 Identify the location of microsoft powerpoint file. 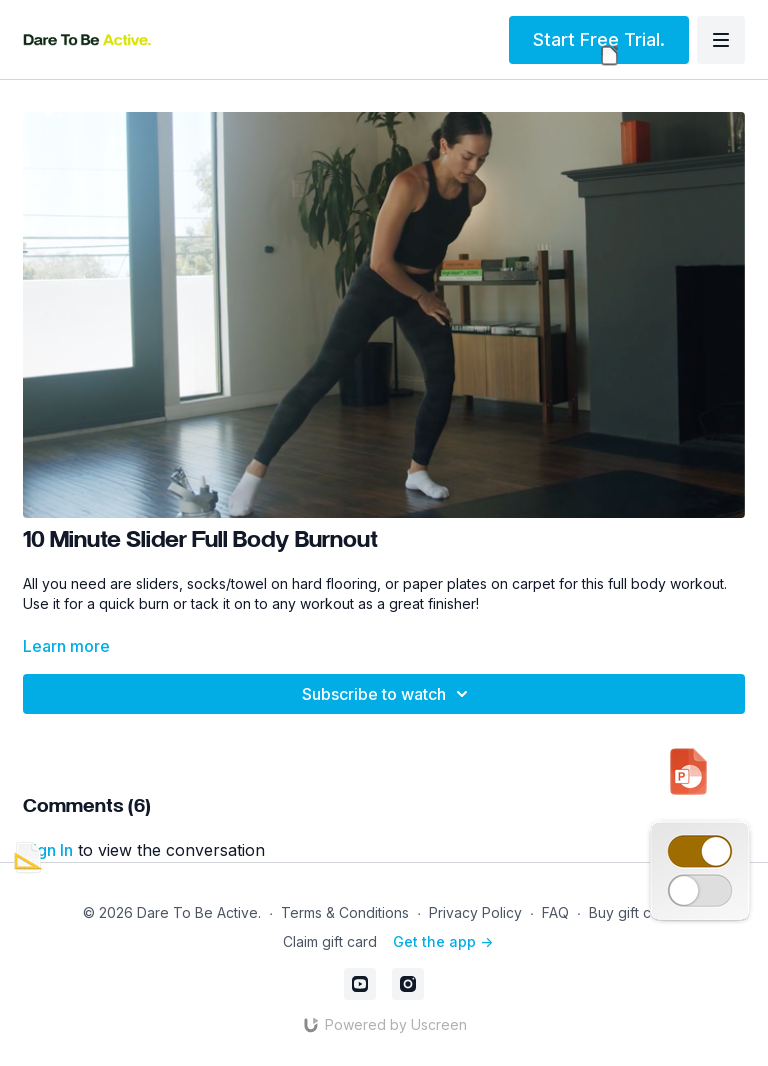
(688, 771).